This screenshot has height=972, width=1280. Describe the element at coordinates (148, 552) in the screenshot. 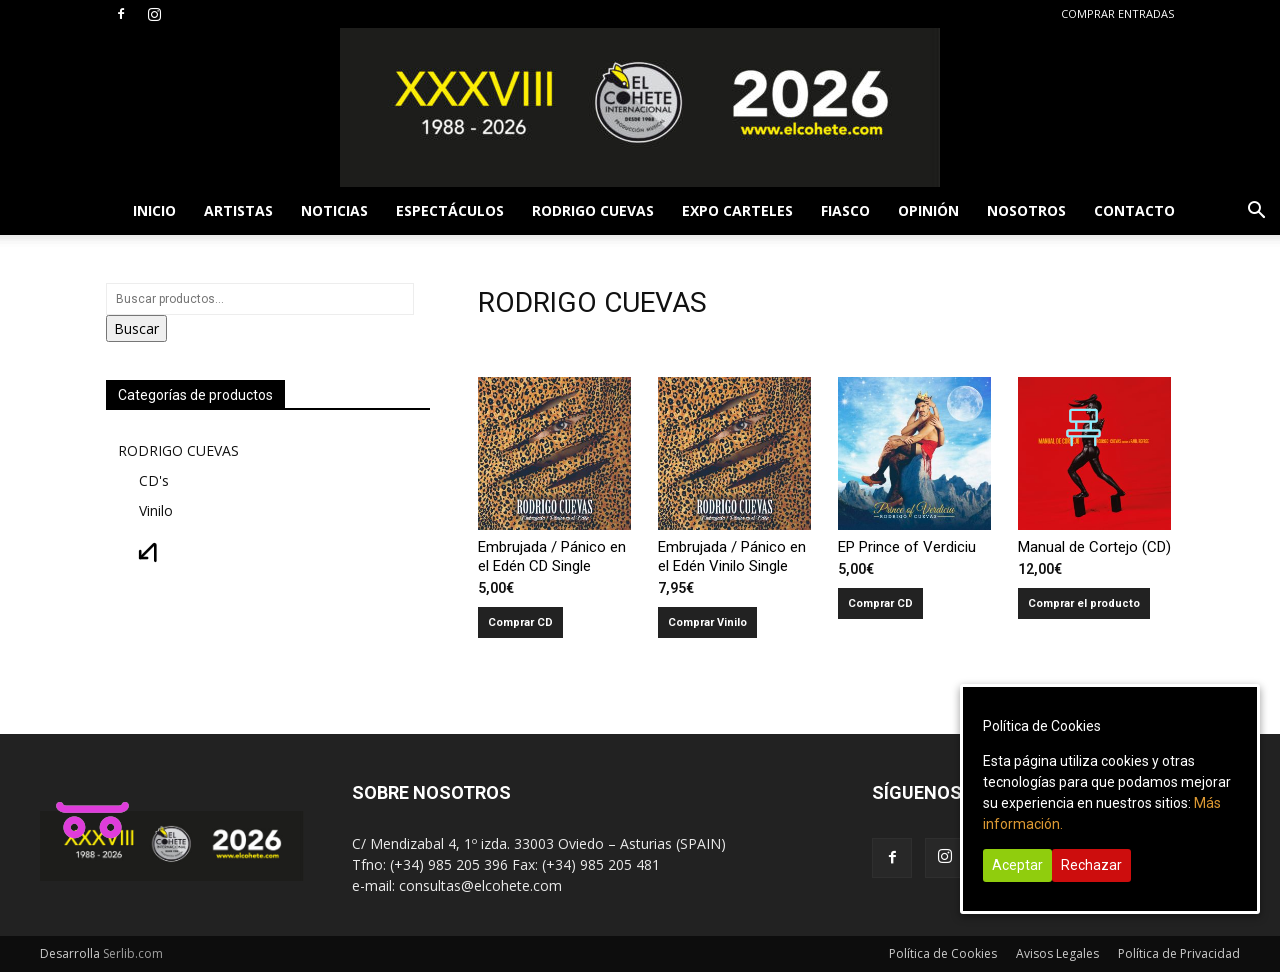

I see `make a sharp left turn in navigation` at that location.